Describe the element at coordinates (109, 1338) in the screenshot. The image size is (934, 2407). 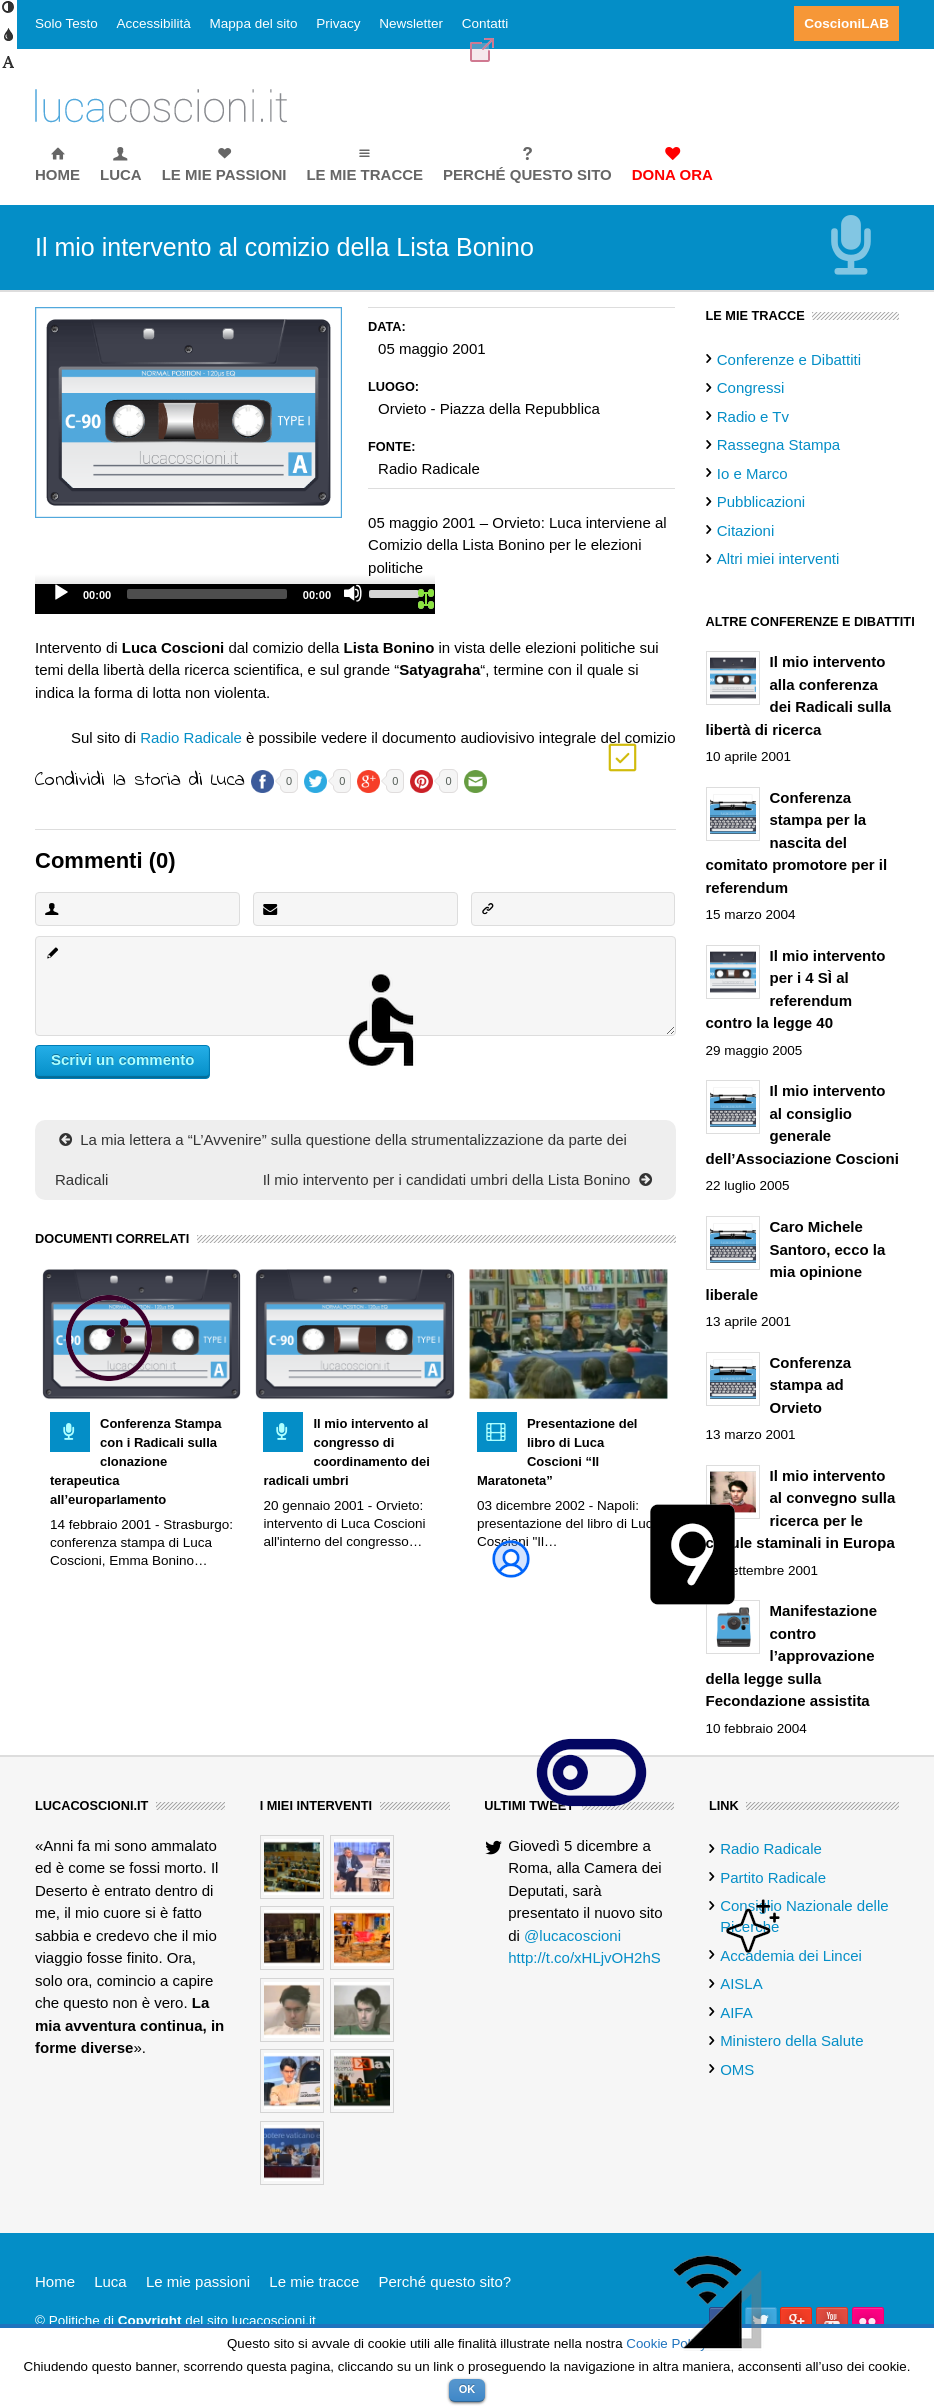
I see `access bowling or sports games` at that location.